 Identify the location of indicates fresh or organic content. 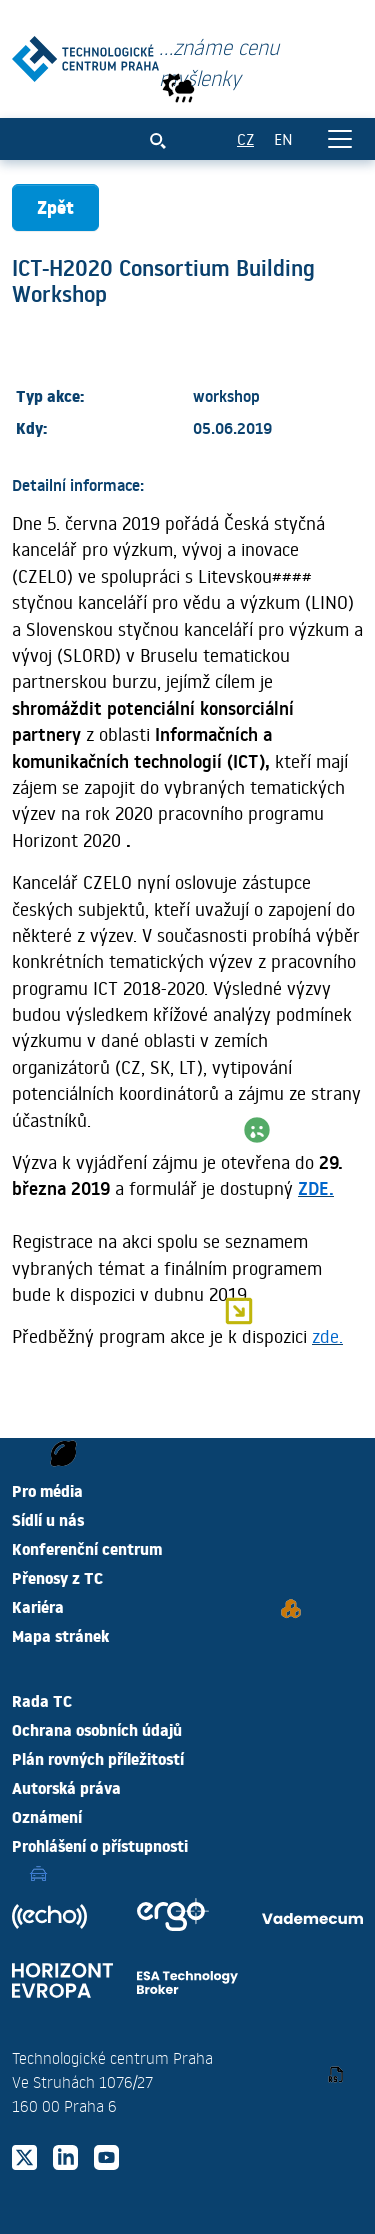
(63, 1453).